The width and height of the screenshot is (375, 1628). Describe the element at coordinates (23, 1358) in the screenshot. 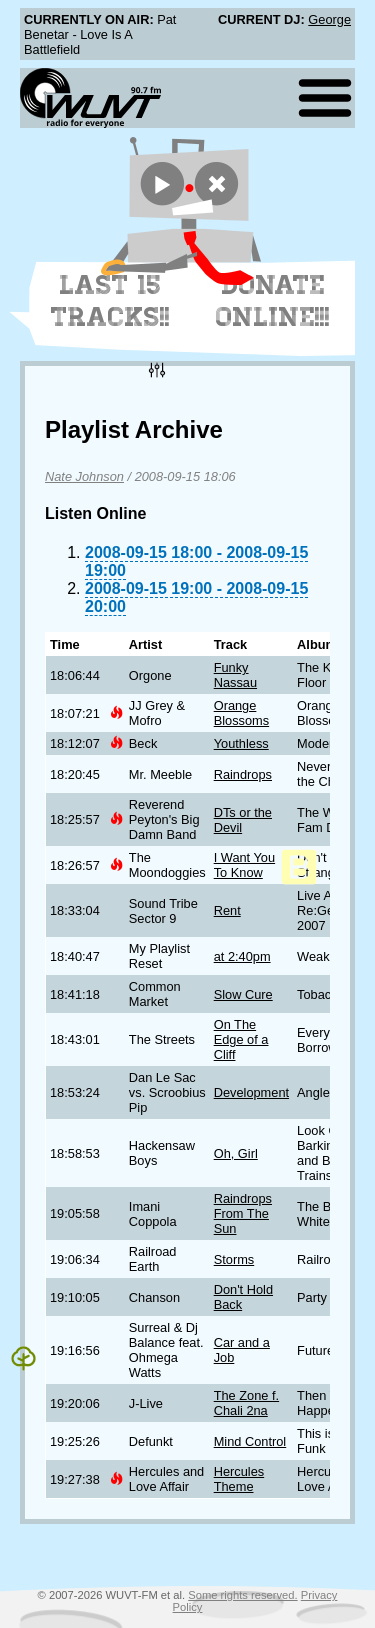

I see `access nature or outdoor-related content` at that location.